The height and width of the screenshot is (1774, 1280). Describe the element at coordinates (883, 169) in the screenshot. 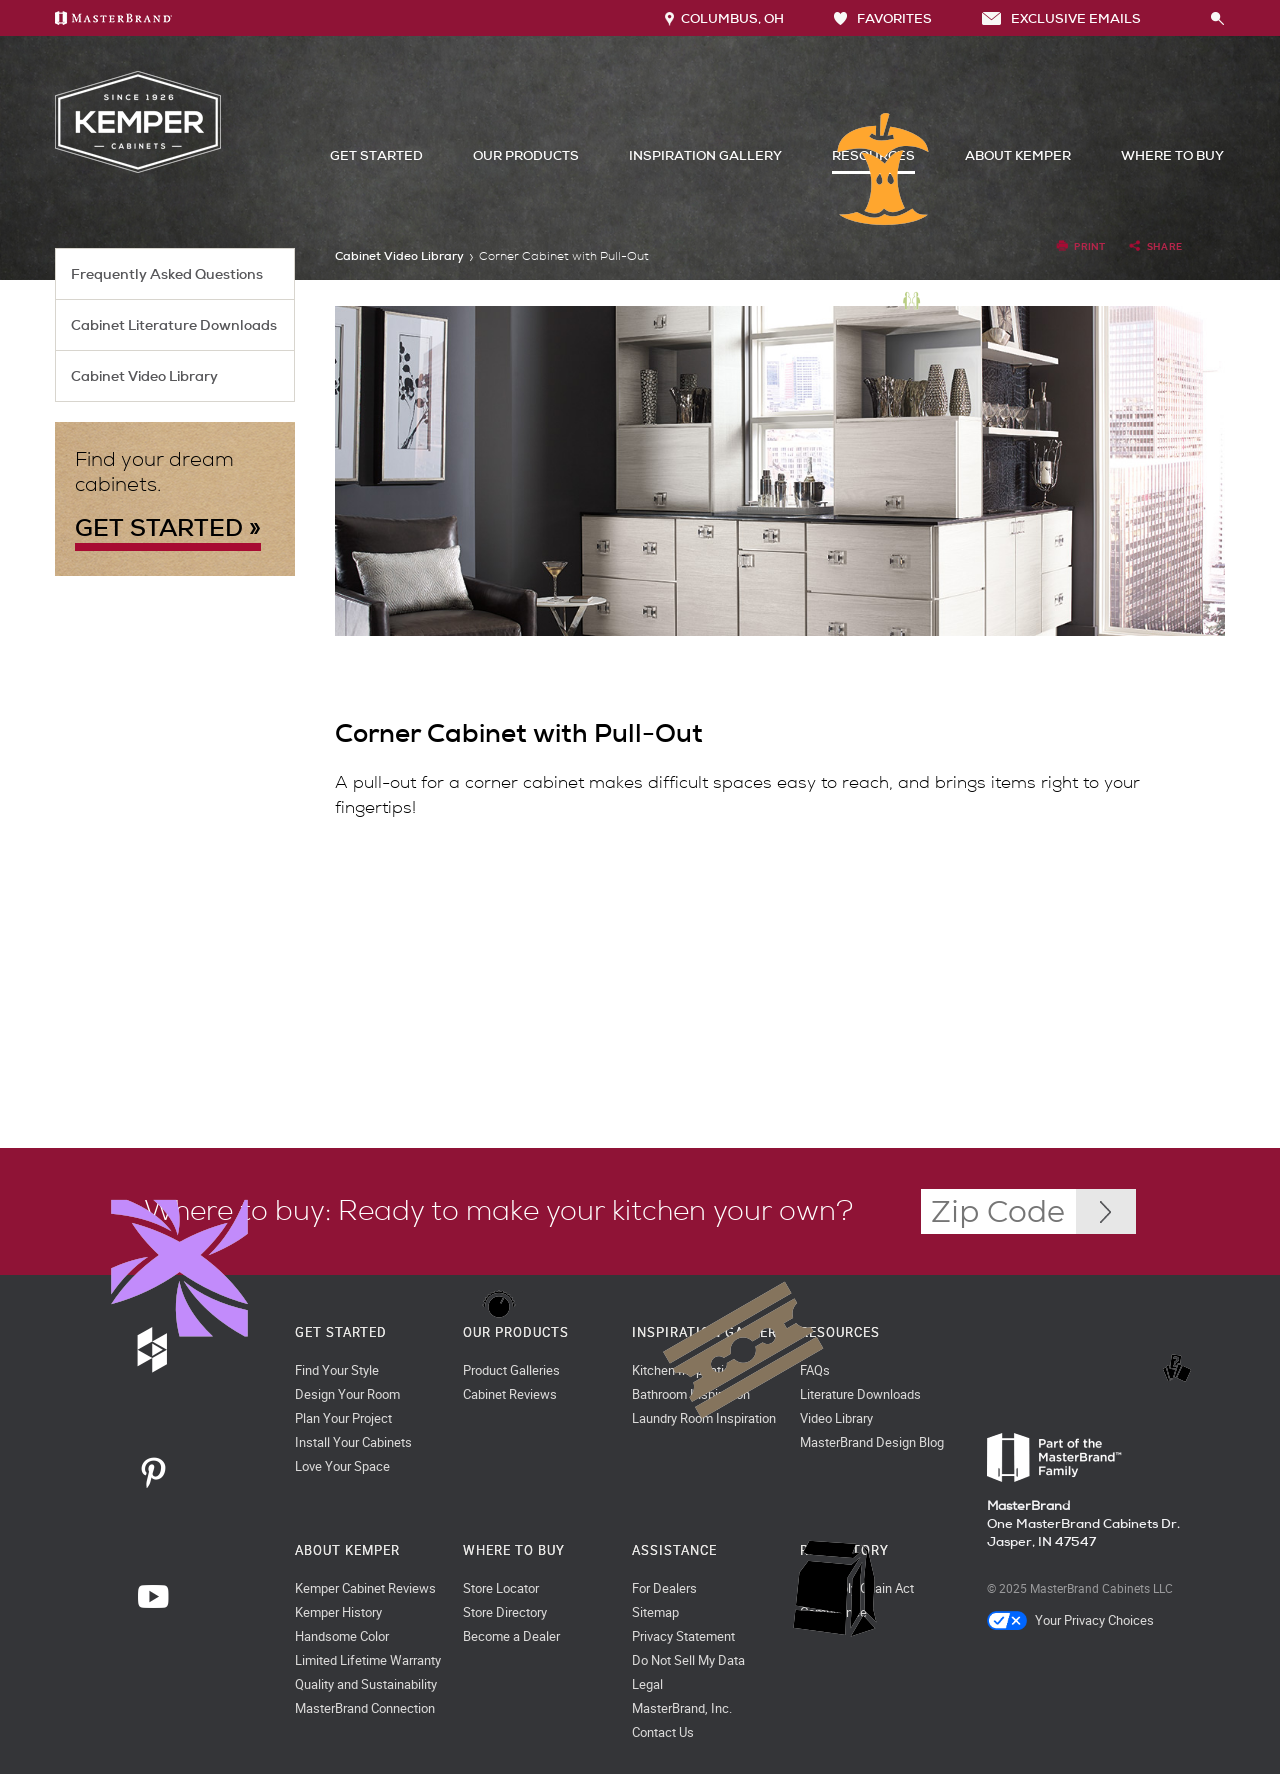

I see `indicates food waste or compost category` at that location.